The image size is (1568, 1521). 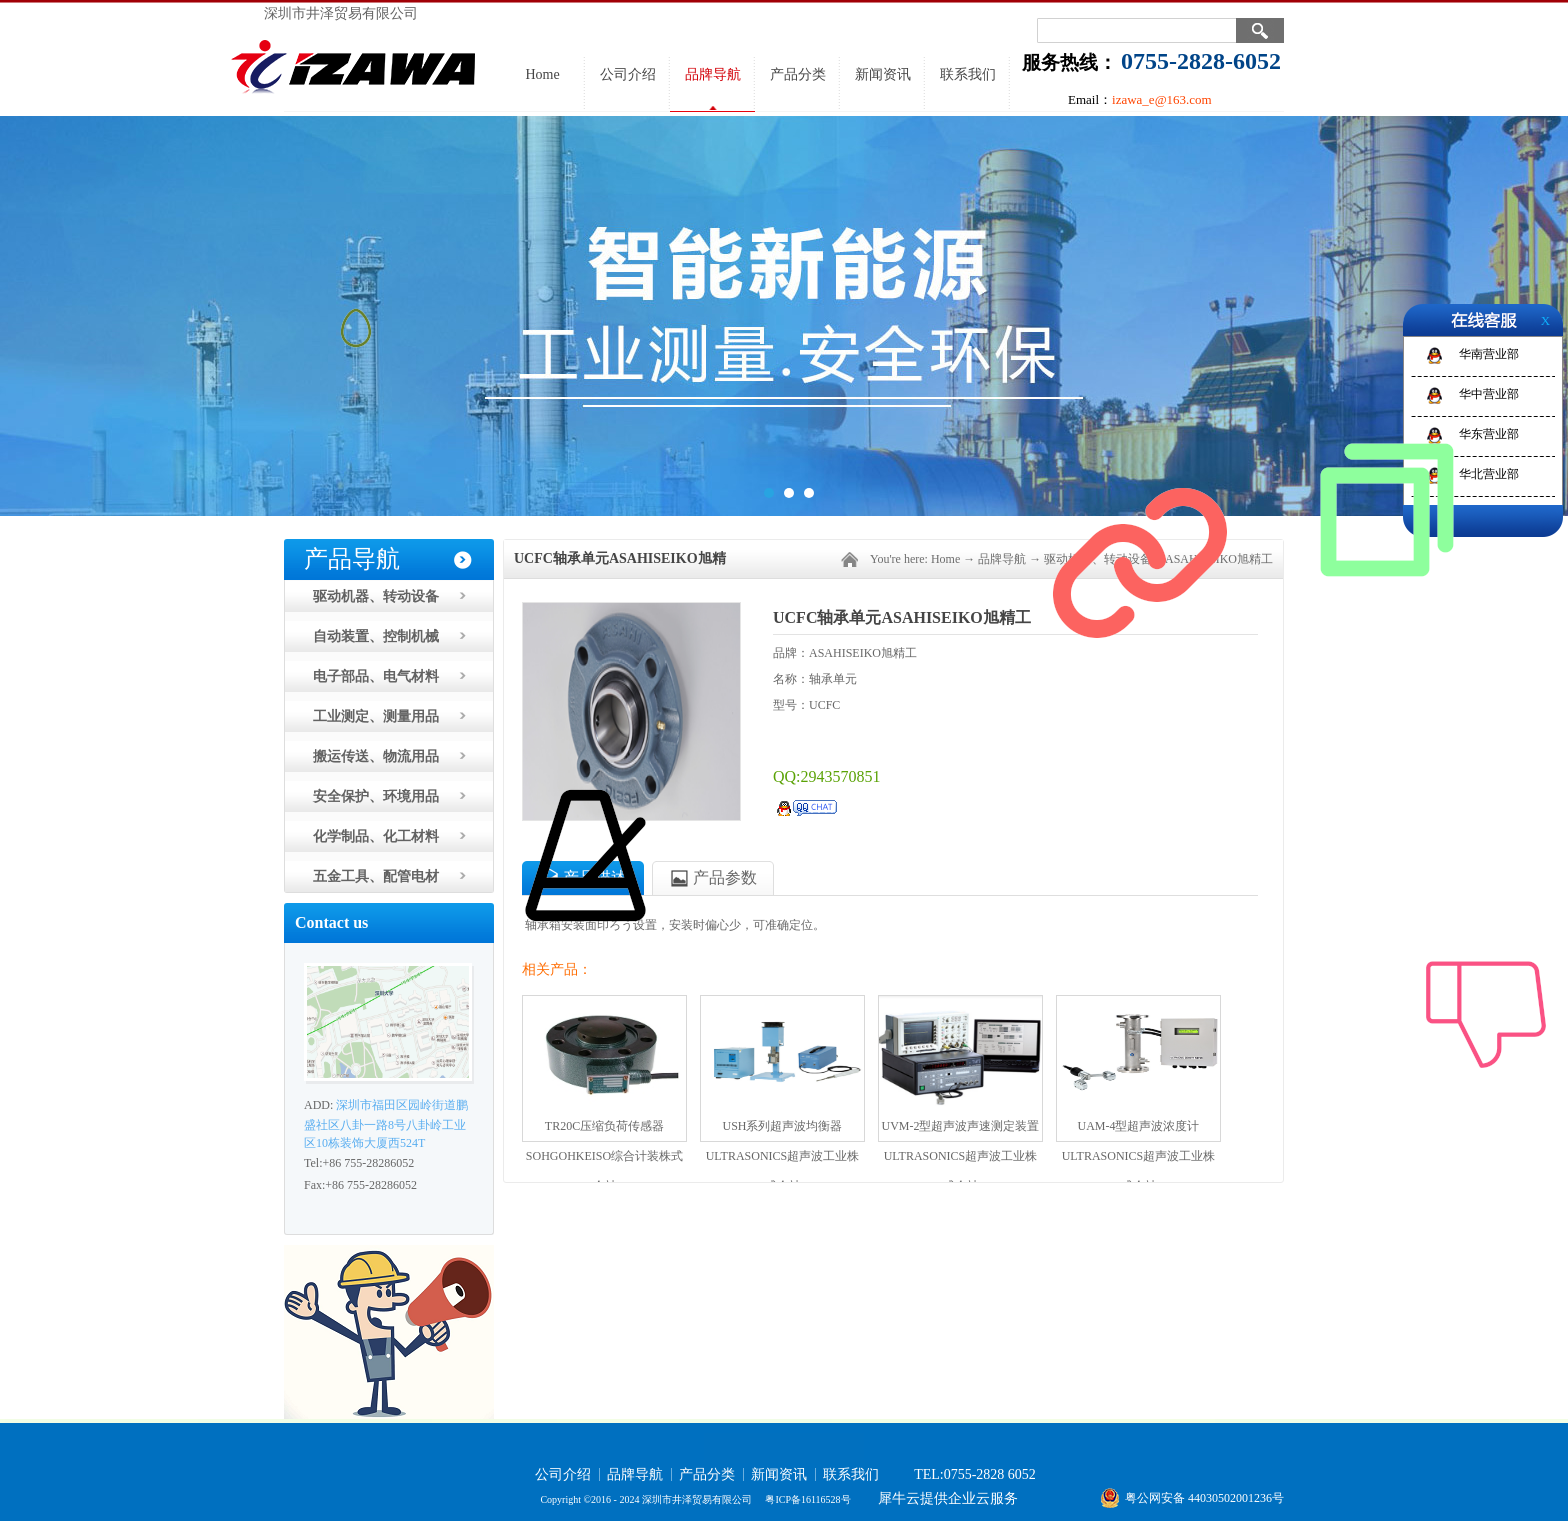 I want to click on indicates egg or egg-related content, so click(x=356, y=328).